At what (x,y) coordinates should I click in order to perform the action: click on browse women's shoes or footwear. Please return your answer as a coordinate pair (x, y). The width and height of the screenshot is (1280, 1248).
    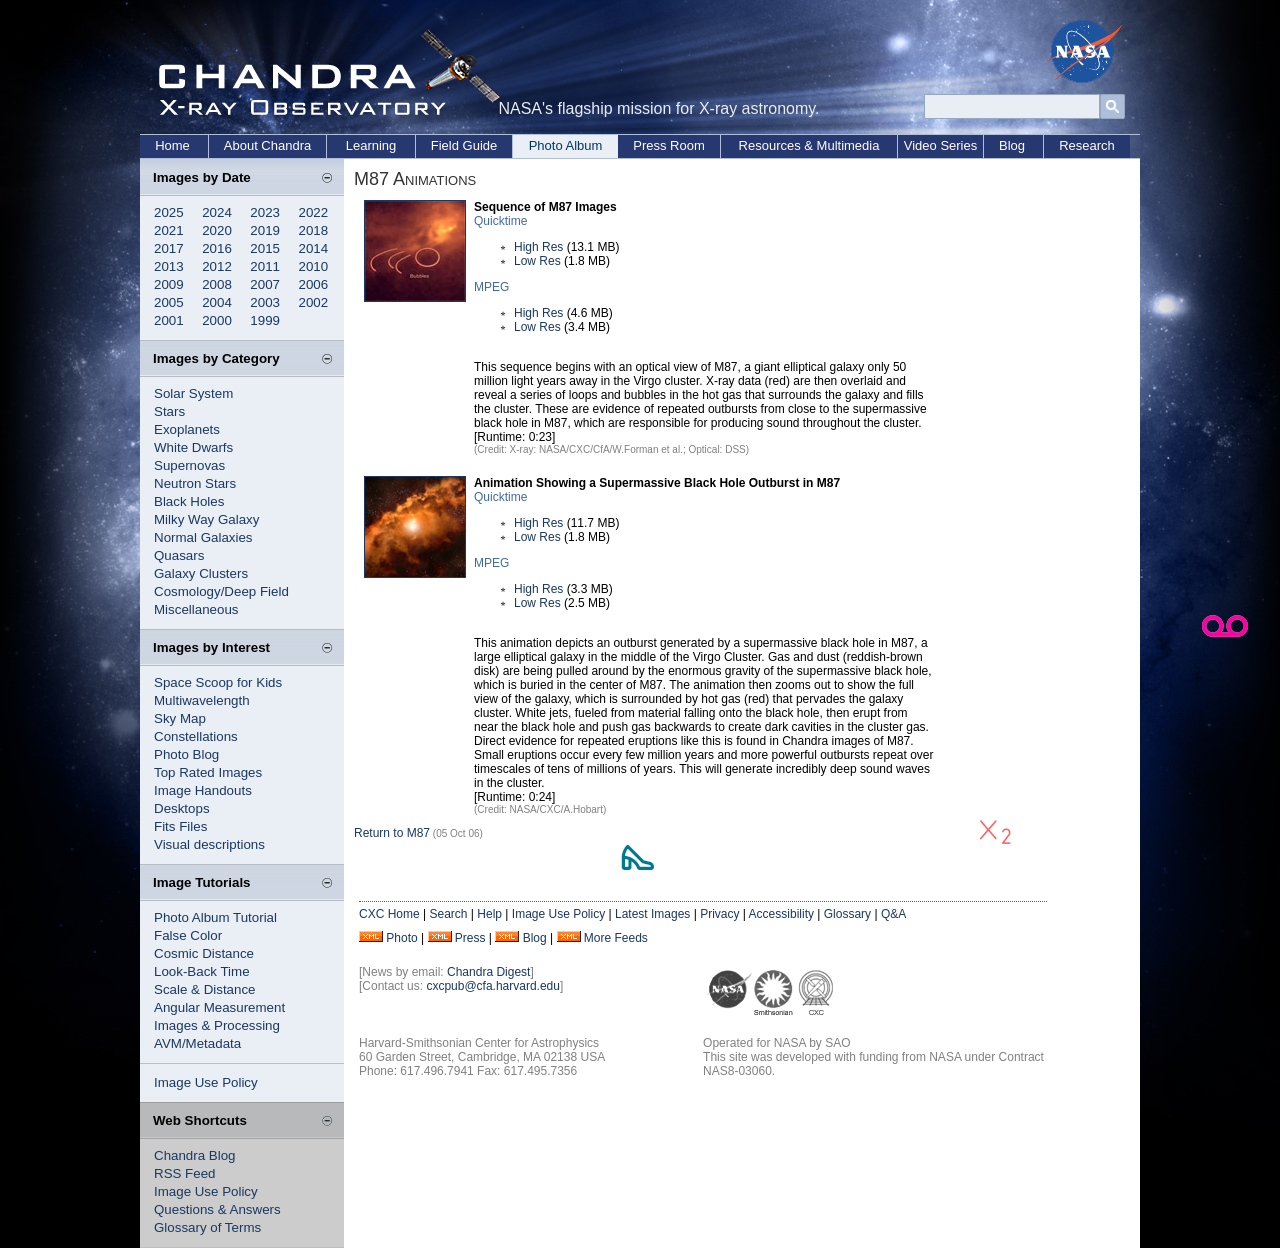
    Looking at the image, I should click on (636, 858).